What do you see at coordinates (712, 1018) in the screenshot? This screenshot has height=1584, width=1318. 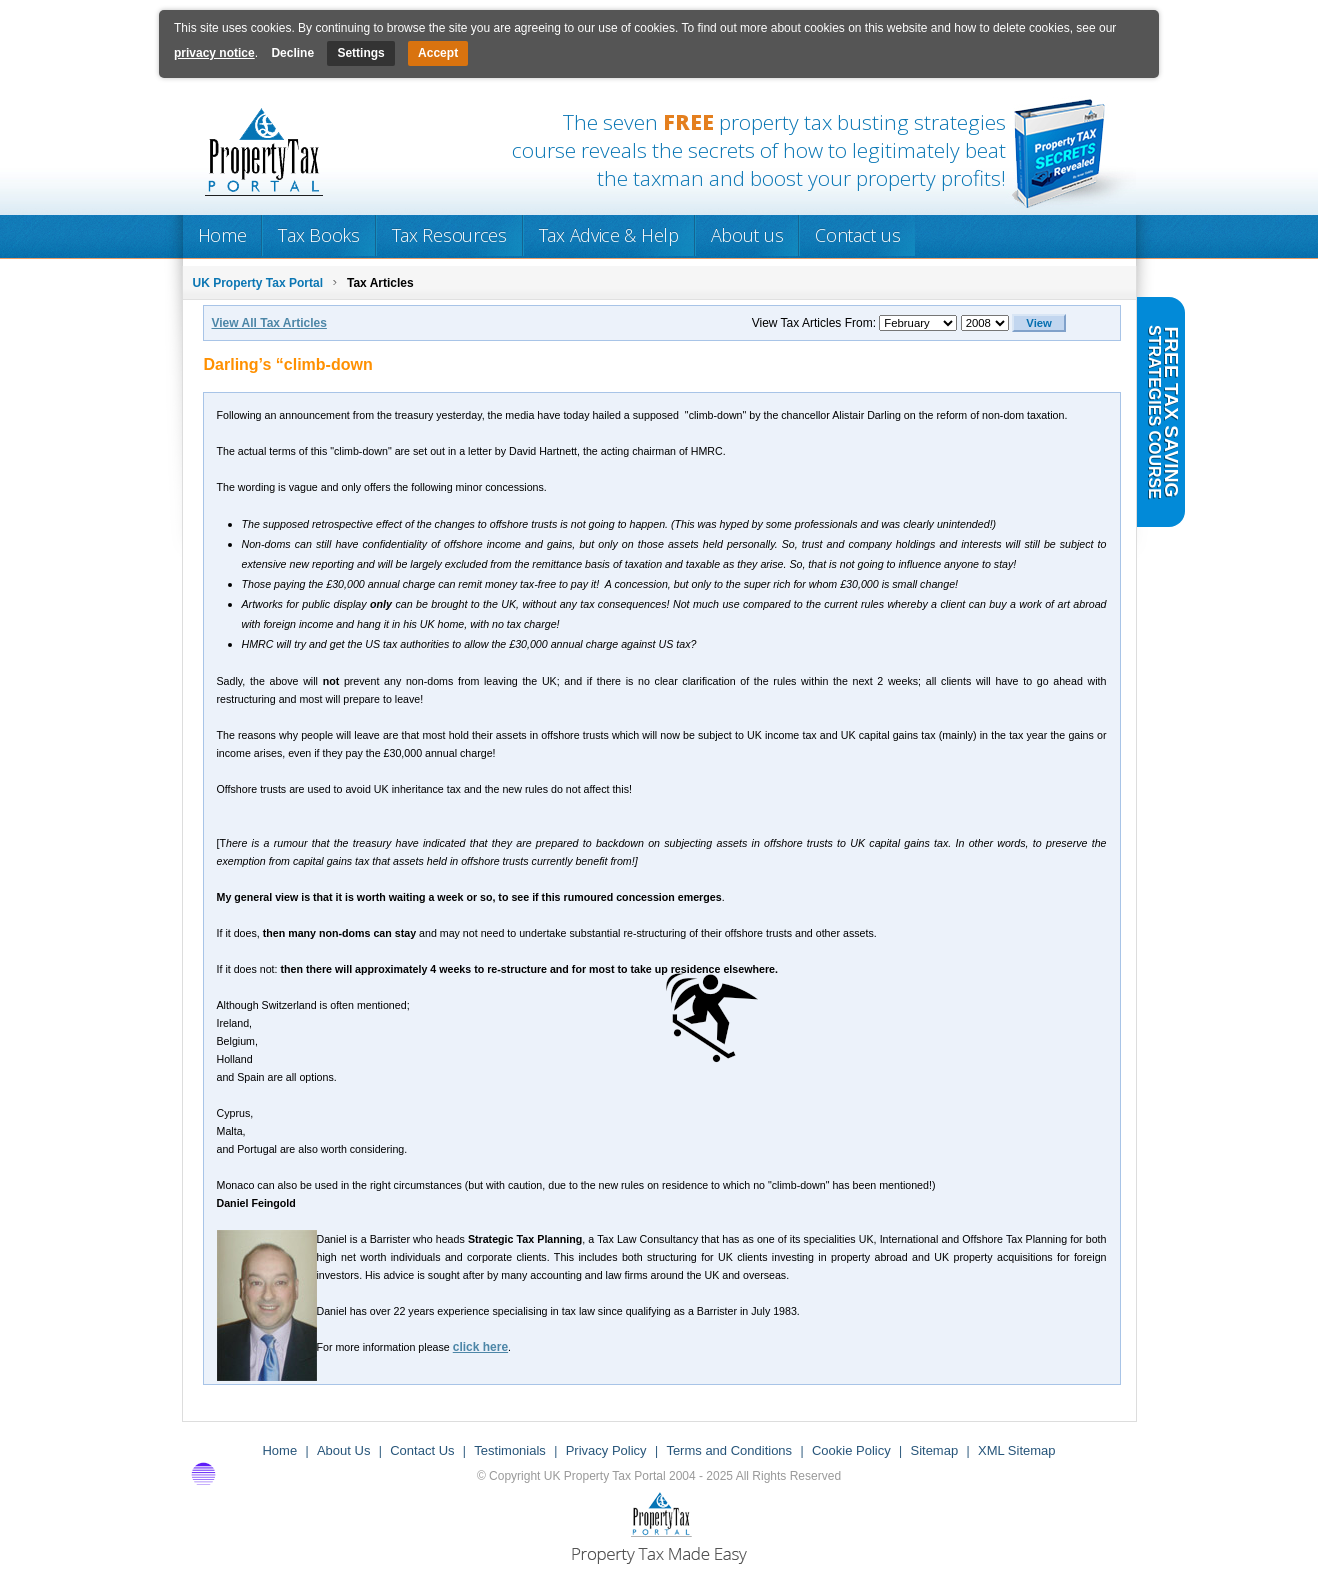 I see `access skateboarding games or activities` at bounding box center [712, 1018].